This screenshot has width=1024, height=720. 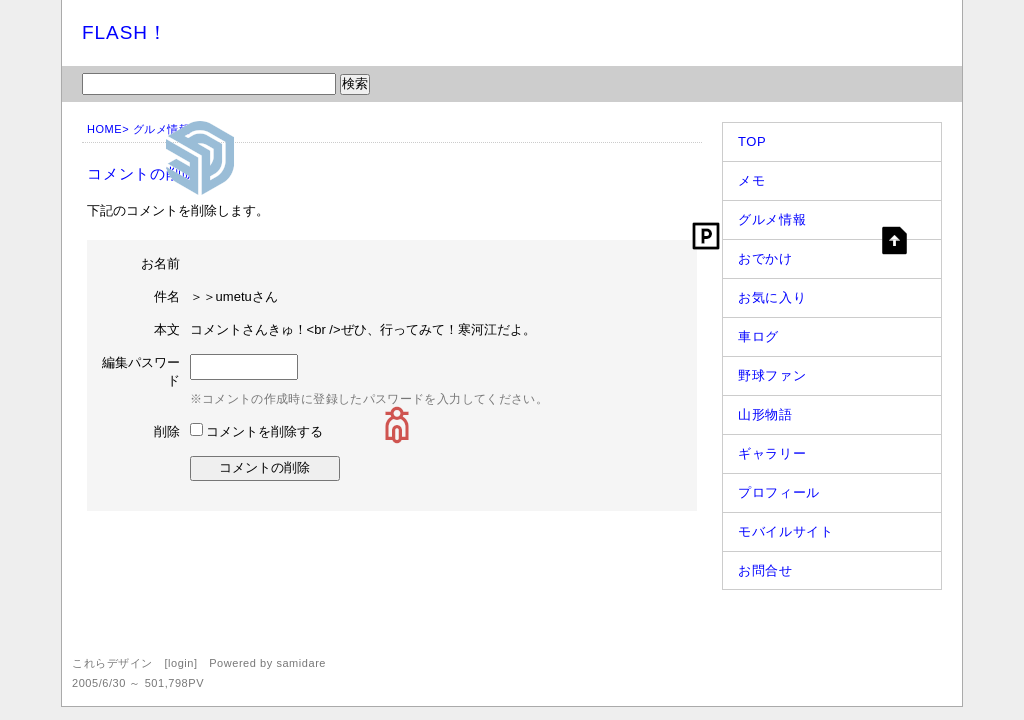 What do you see at coordinates (397, 425) in the screenshot?
I see `select e-bike as transportation mode` at bounding box center [397, 425].